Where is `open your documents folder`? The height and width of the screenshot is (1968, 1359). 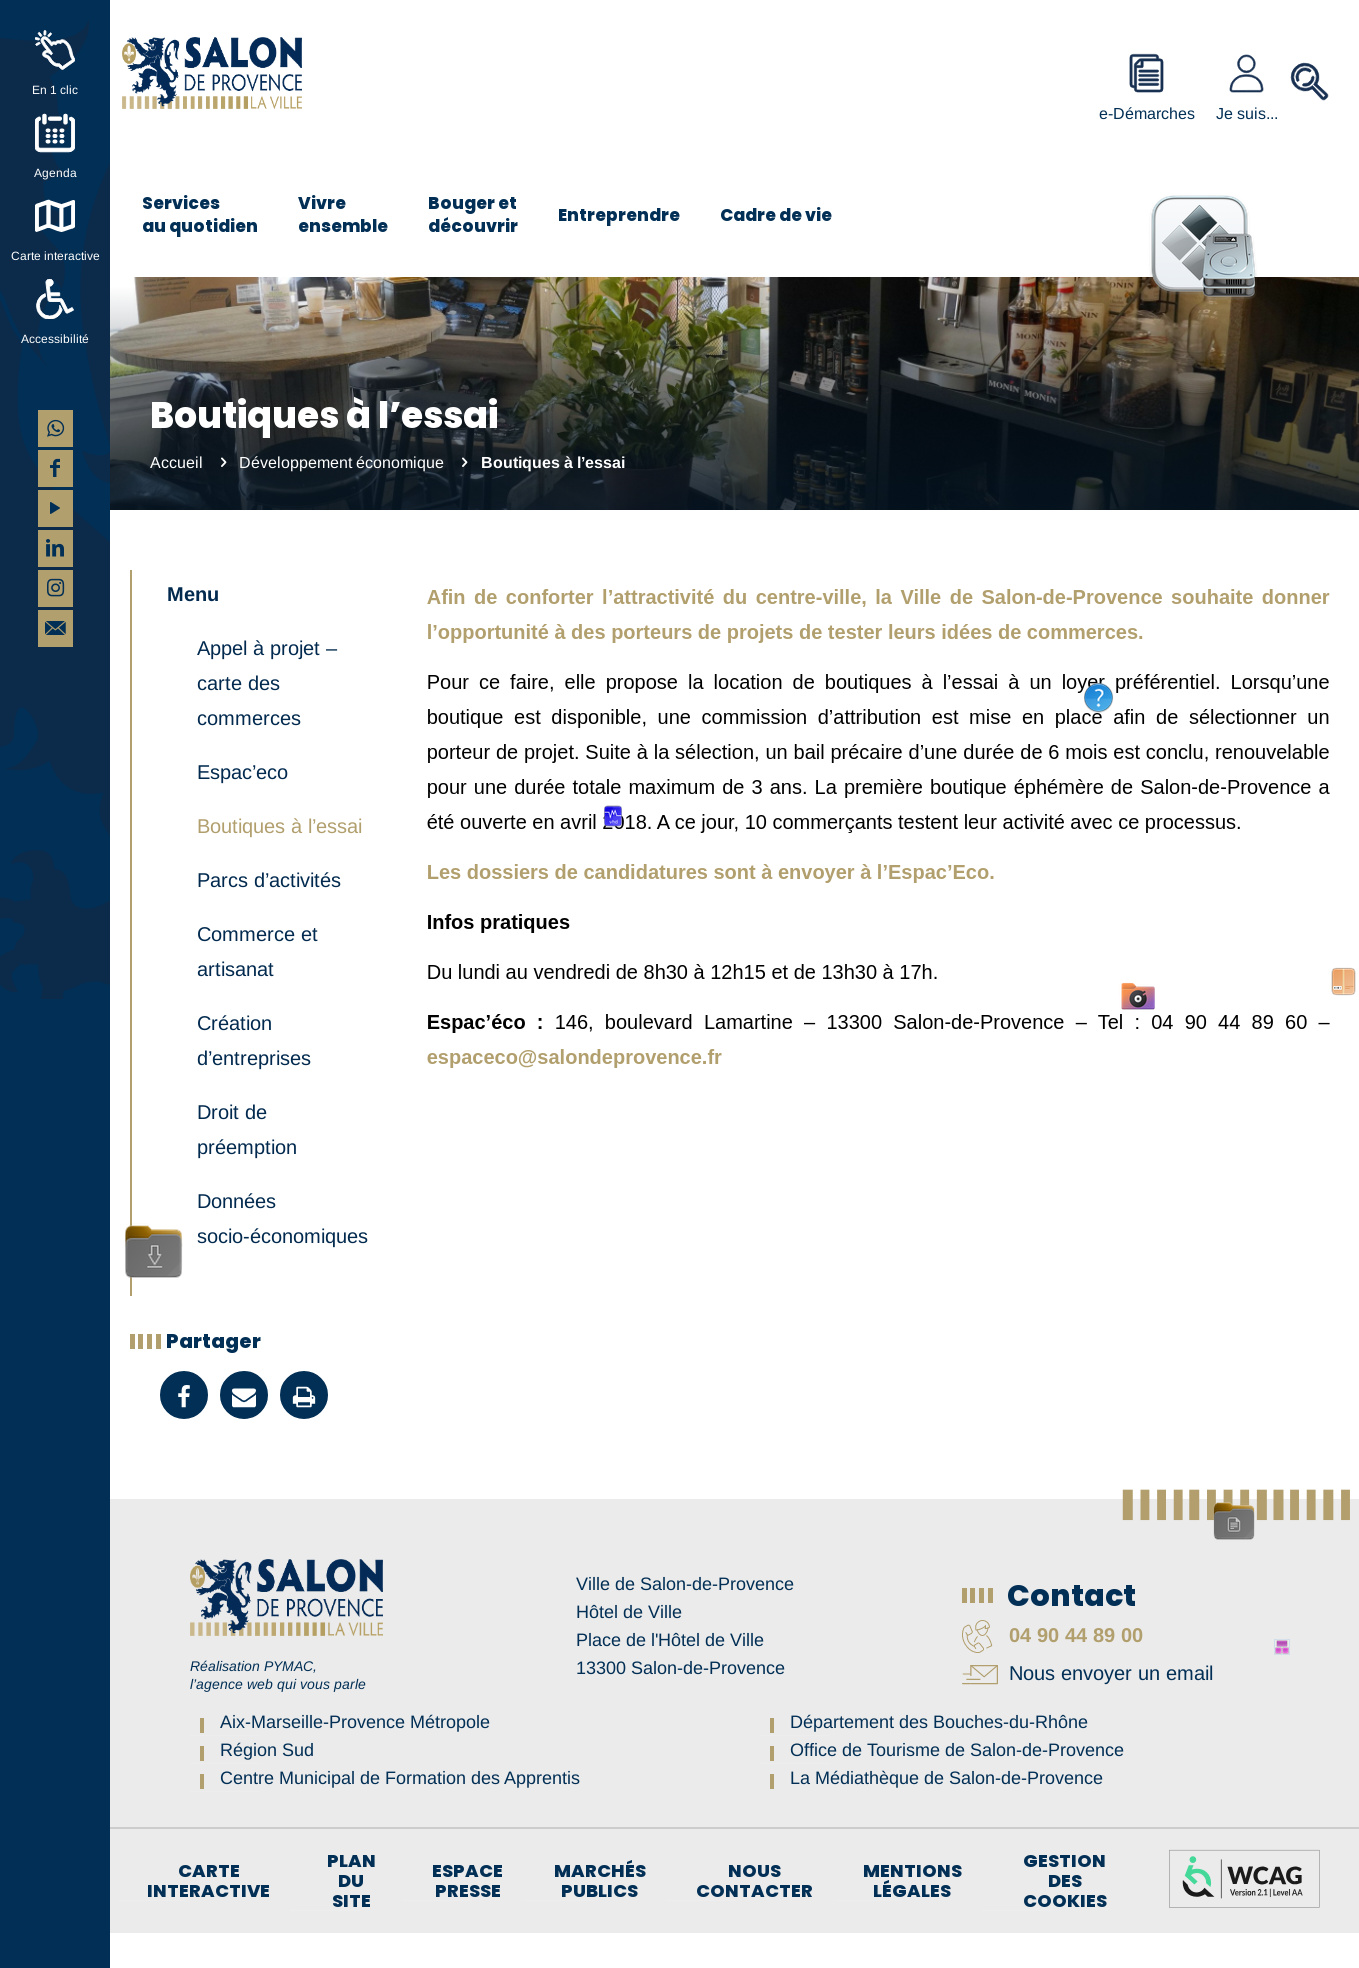 open your documents folder is located at coordinates (1234, 1521).